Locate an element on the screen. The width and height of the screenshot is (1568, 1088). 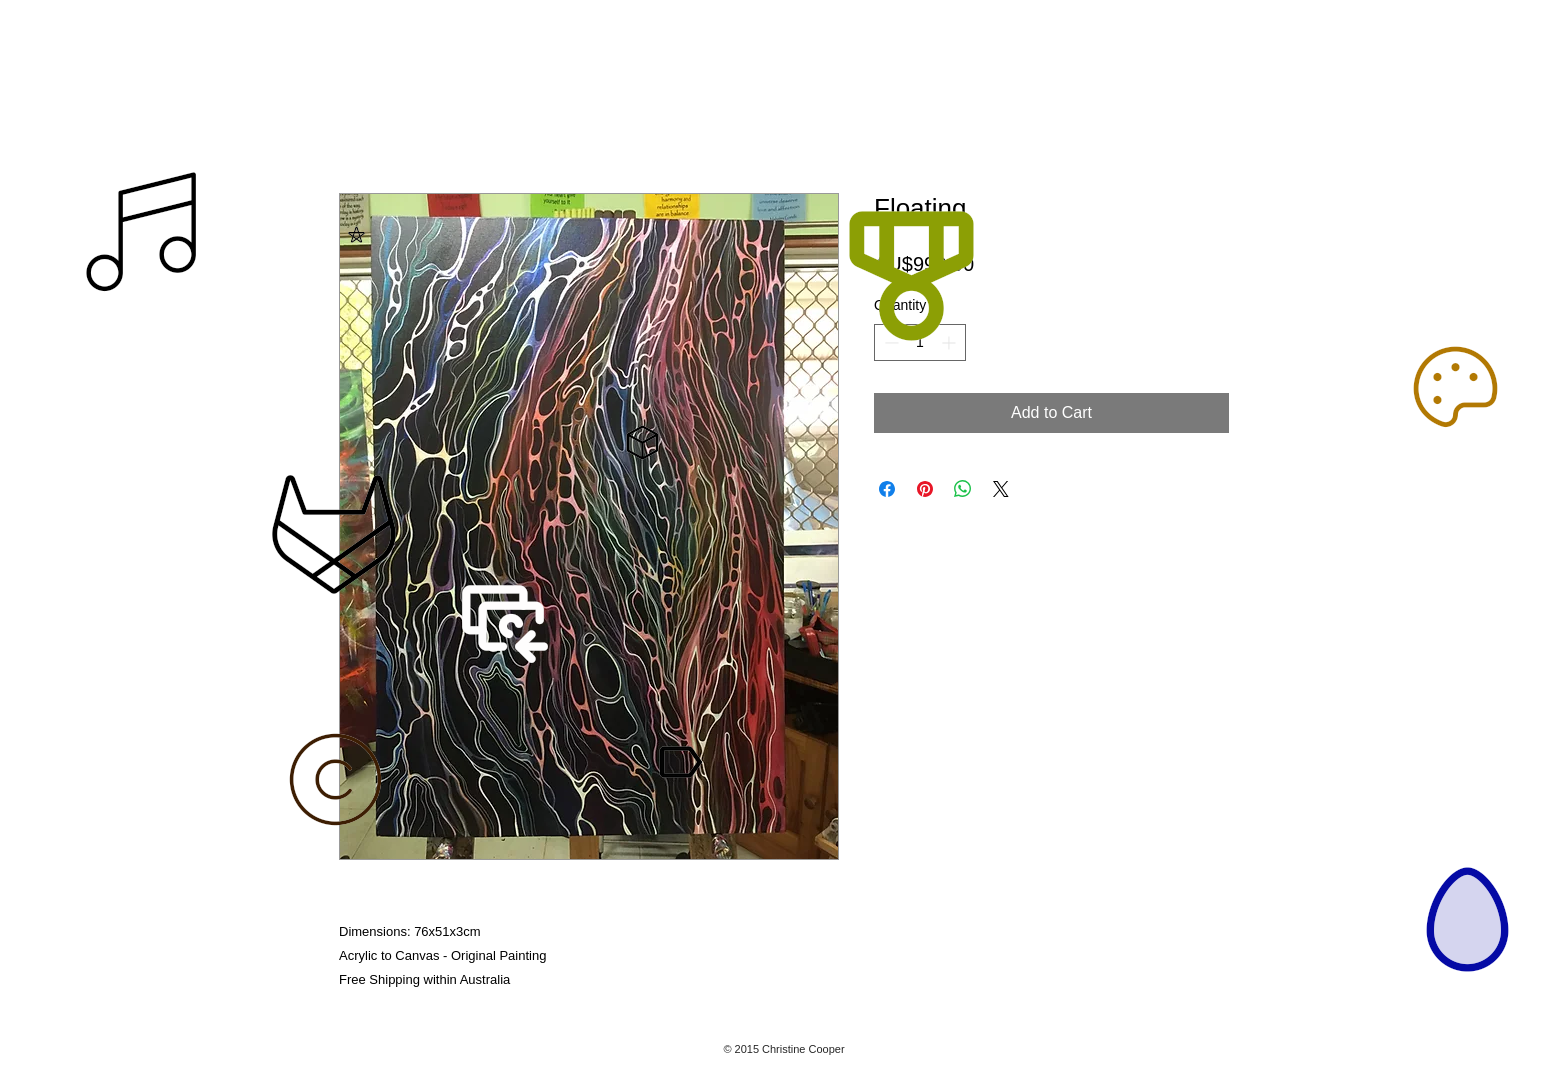
view 3D model or object is located at coordinates (642, 442).